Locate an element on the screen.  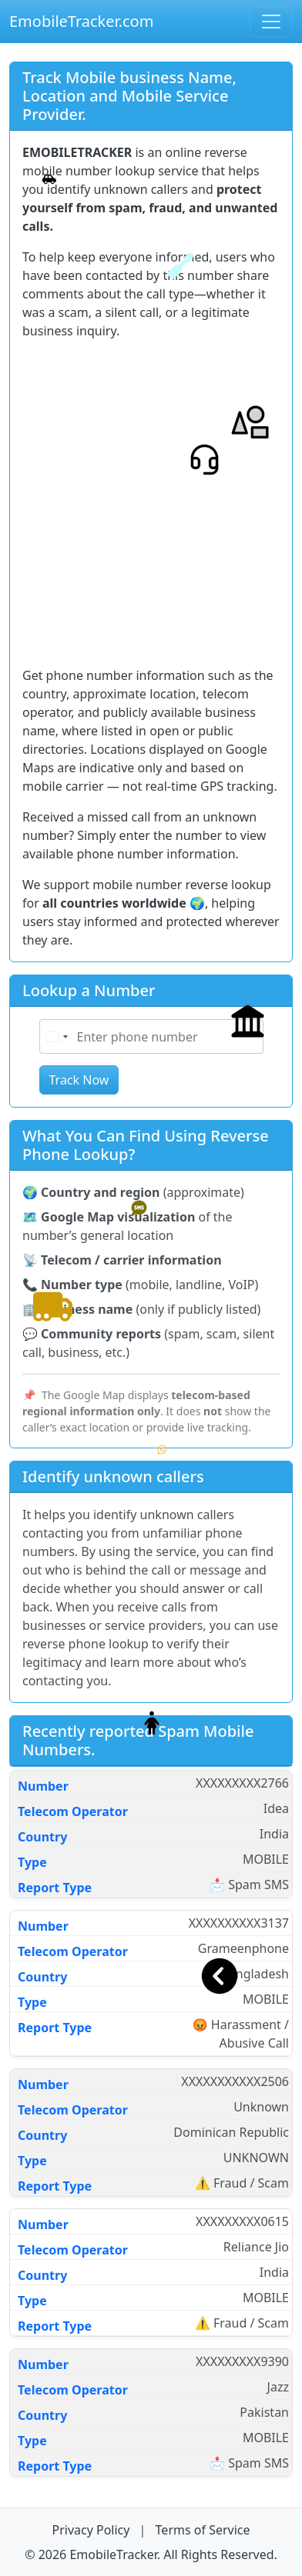
send an SMS text message is located at coordinates (139, 1208).